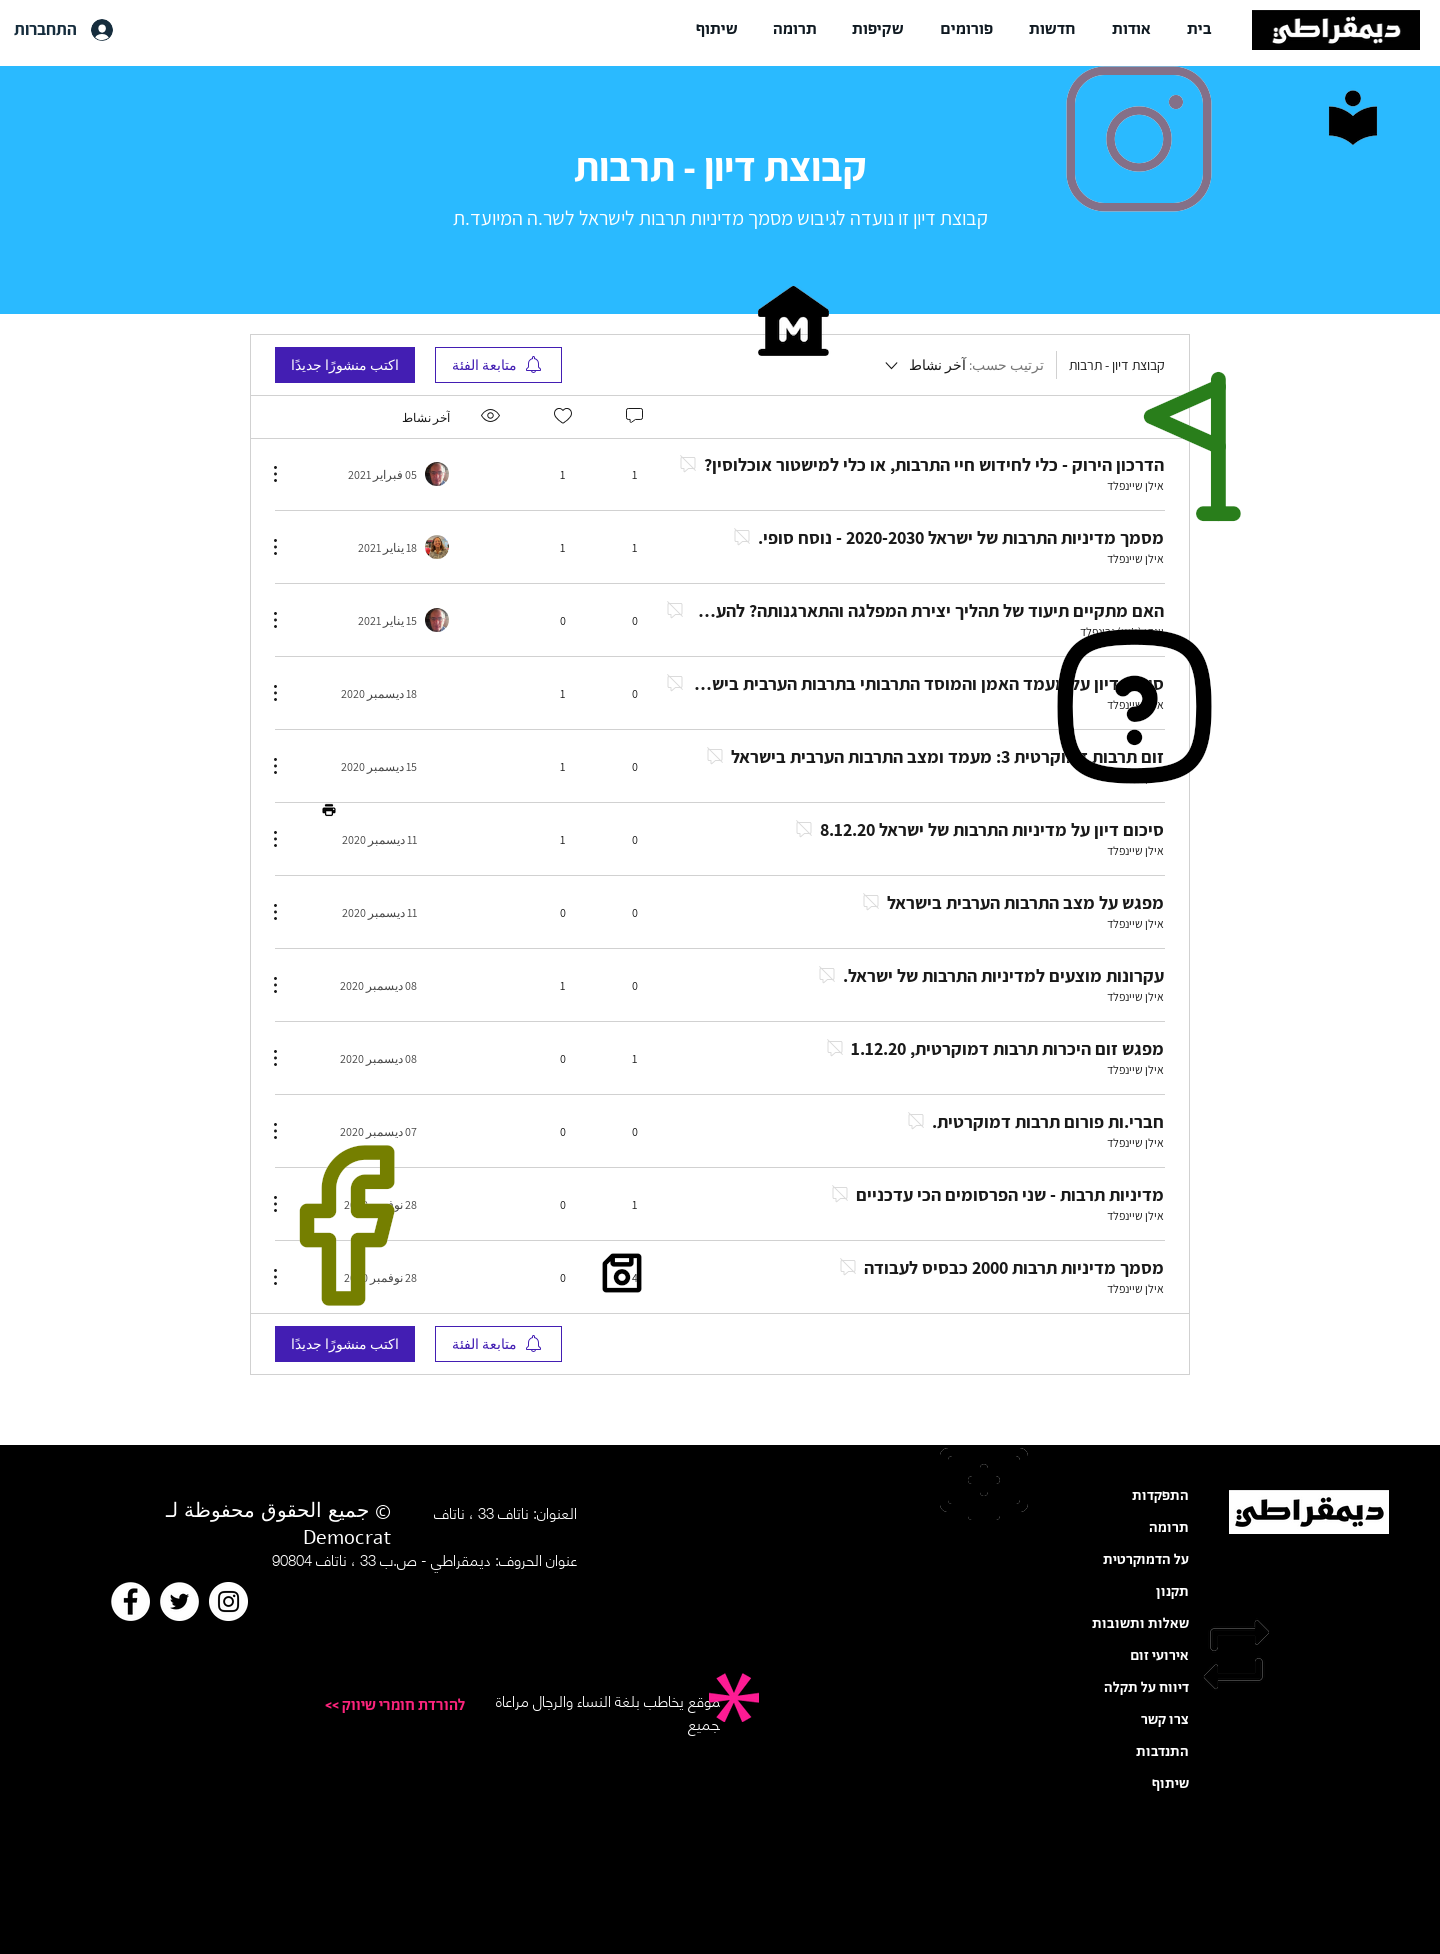  I want to click on find nearby libraries, so click(1353, 117).